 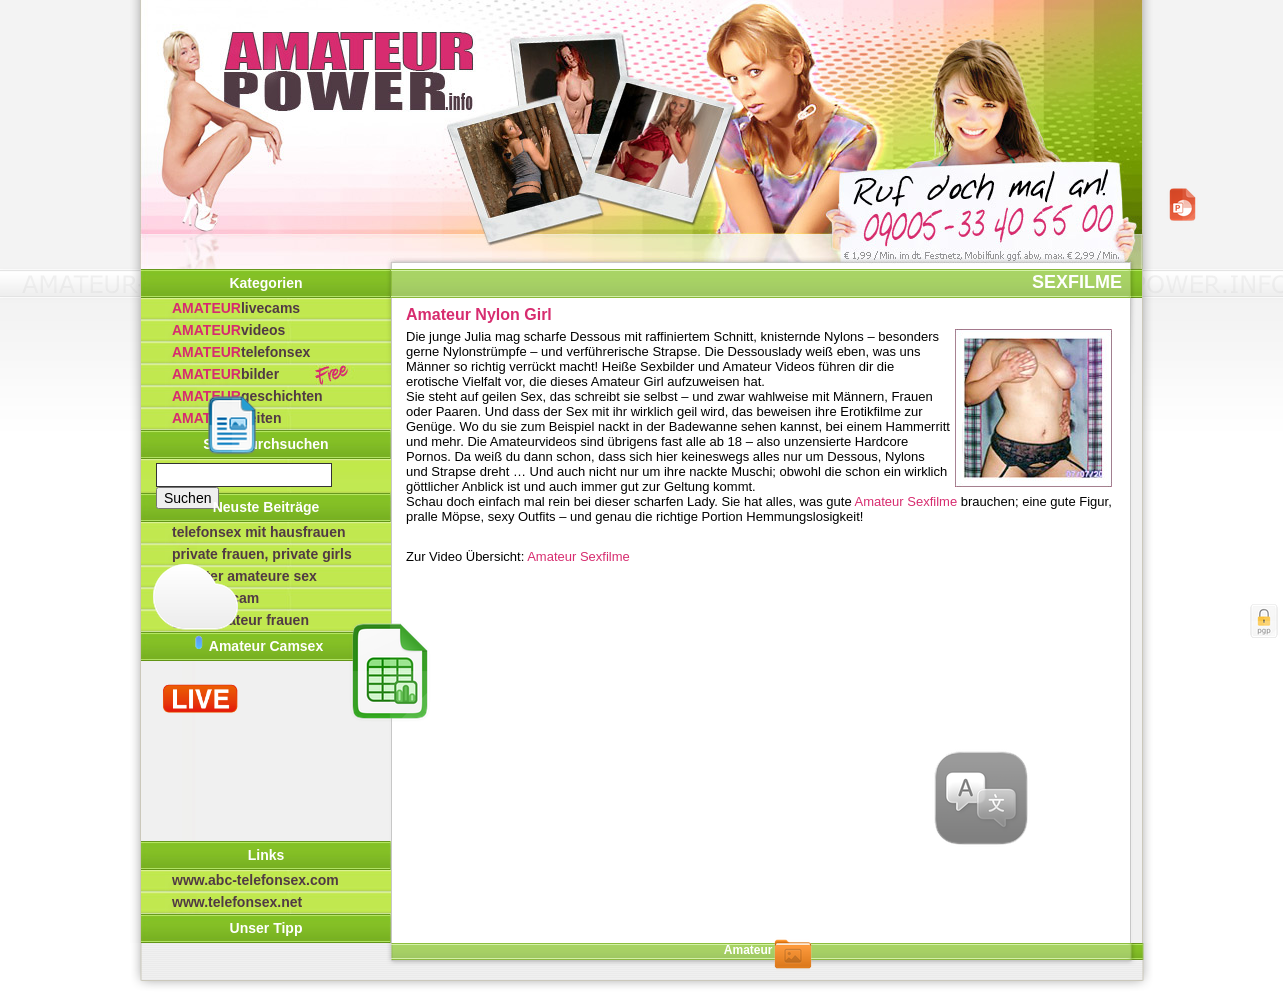 What do you see at coordinates (1264, 621) in the screenshot?
I see `a pgp-encrypted file` at bounding box center [1264, 621].